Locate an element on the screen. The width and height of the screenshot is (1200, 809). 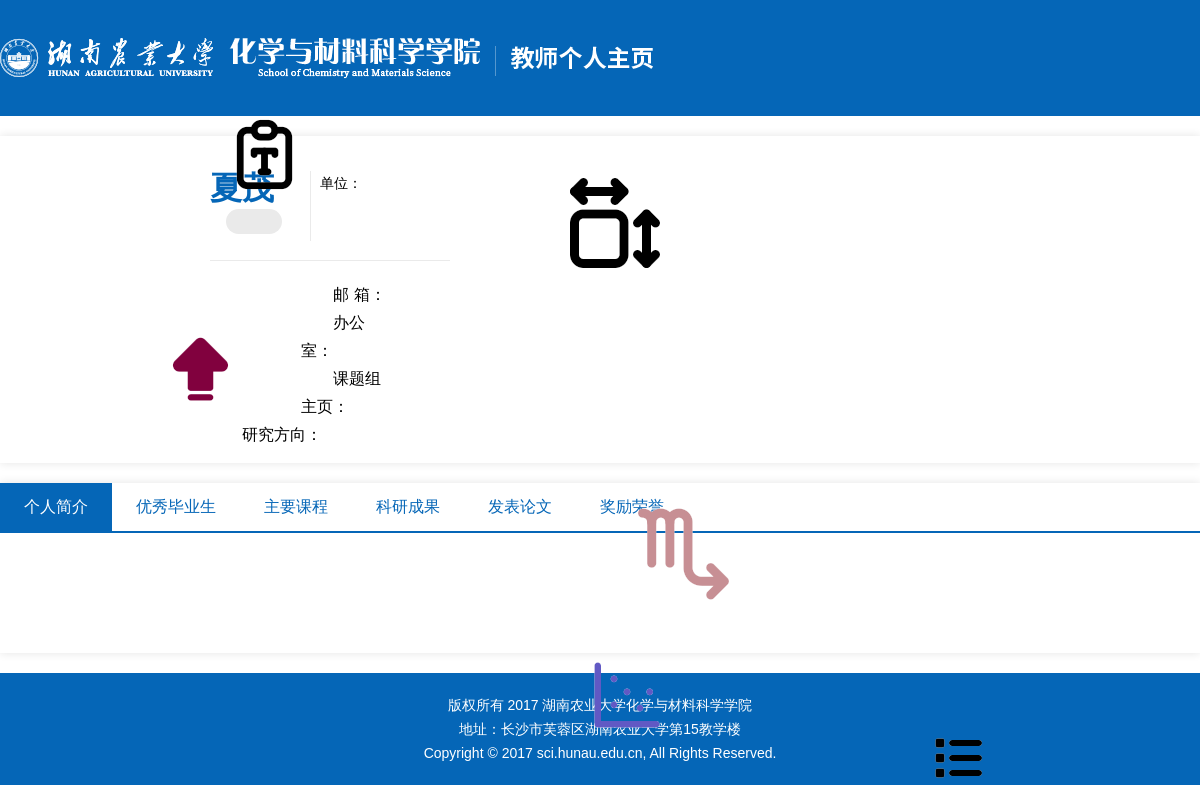
upload a file or document is located at coordinates (200, 368).